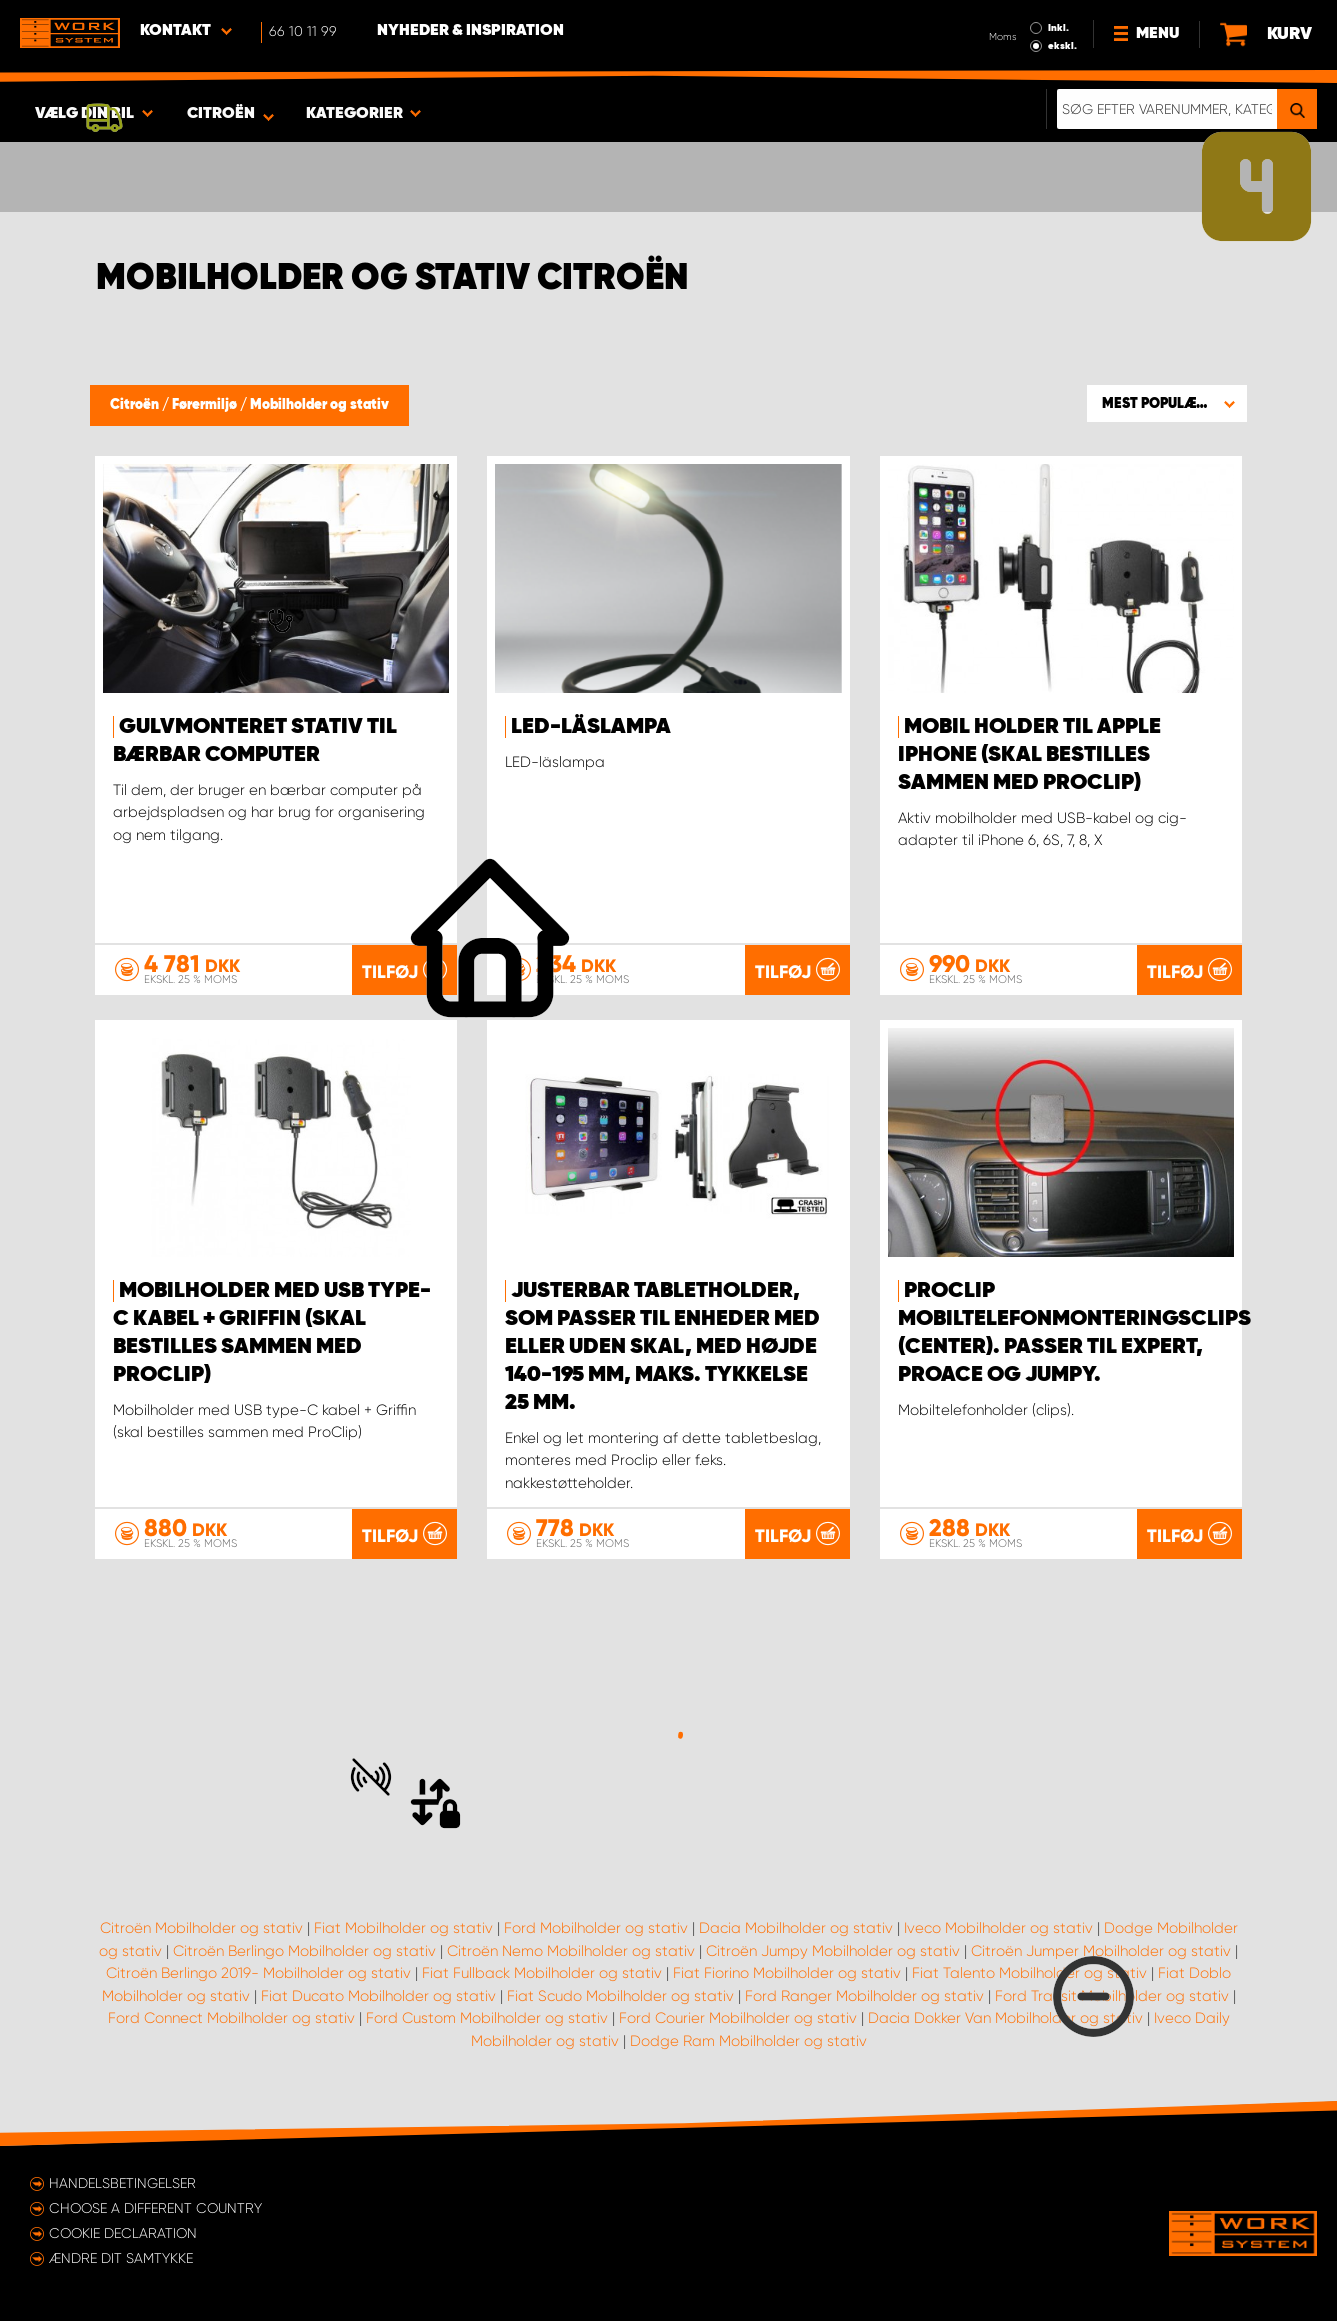 This screenshot has height=2321, width=1337. What do you see at coordinates (1256, 186) in the screenshot?
I see `select option 4 from a numbered list` at bounding box center [1256, 186].